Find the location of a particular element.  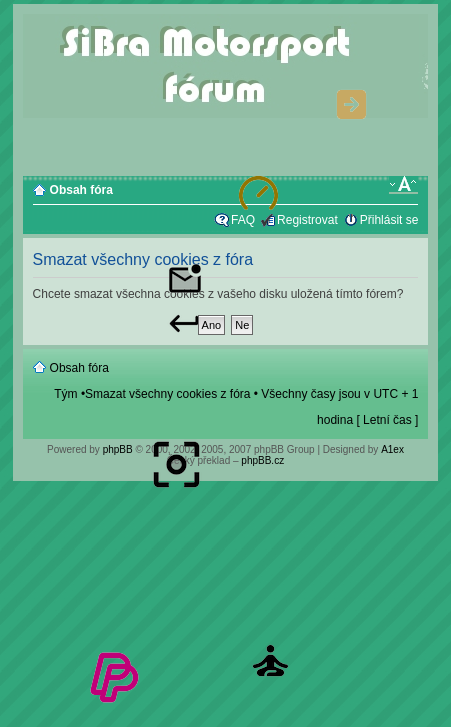

submit or confirm text input is located at coordinates (184, 323).